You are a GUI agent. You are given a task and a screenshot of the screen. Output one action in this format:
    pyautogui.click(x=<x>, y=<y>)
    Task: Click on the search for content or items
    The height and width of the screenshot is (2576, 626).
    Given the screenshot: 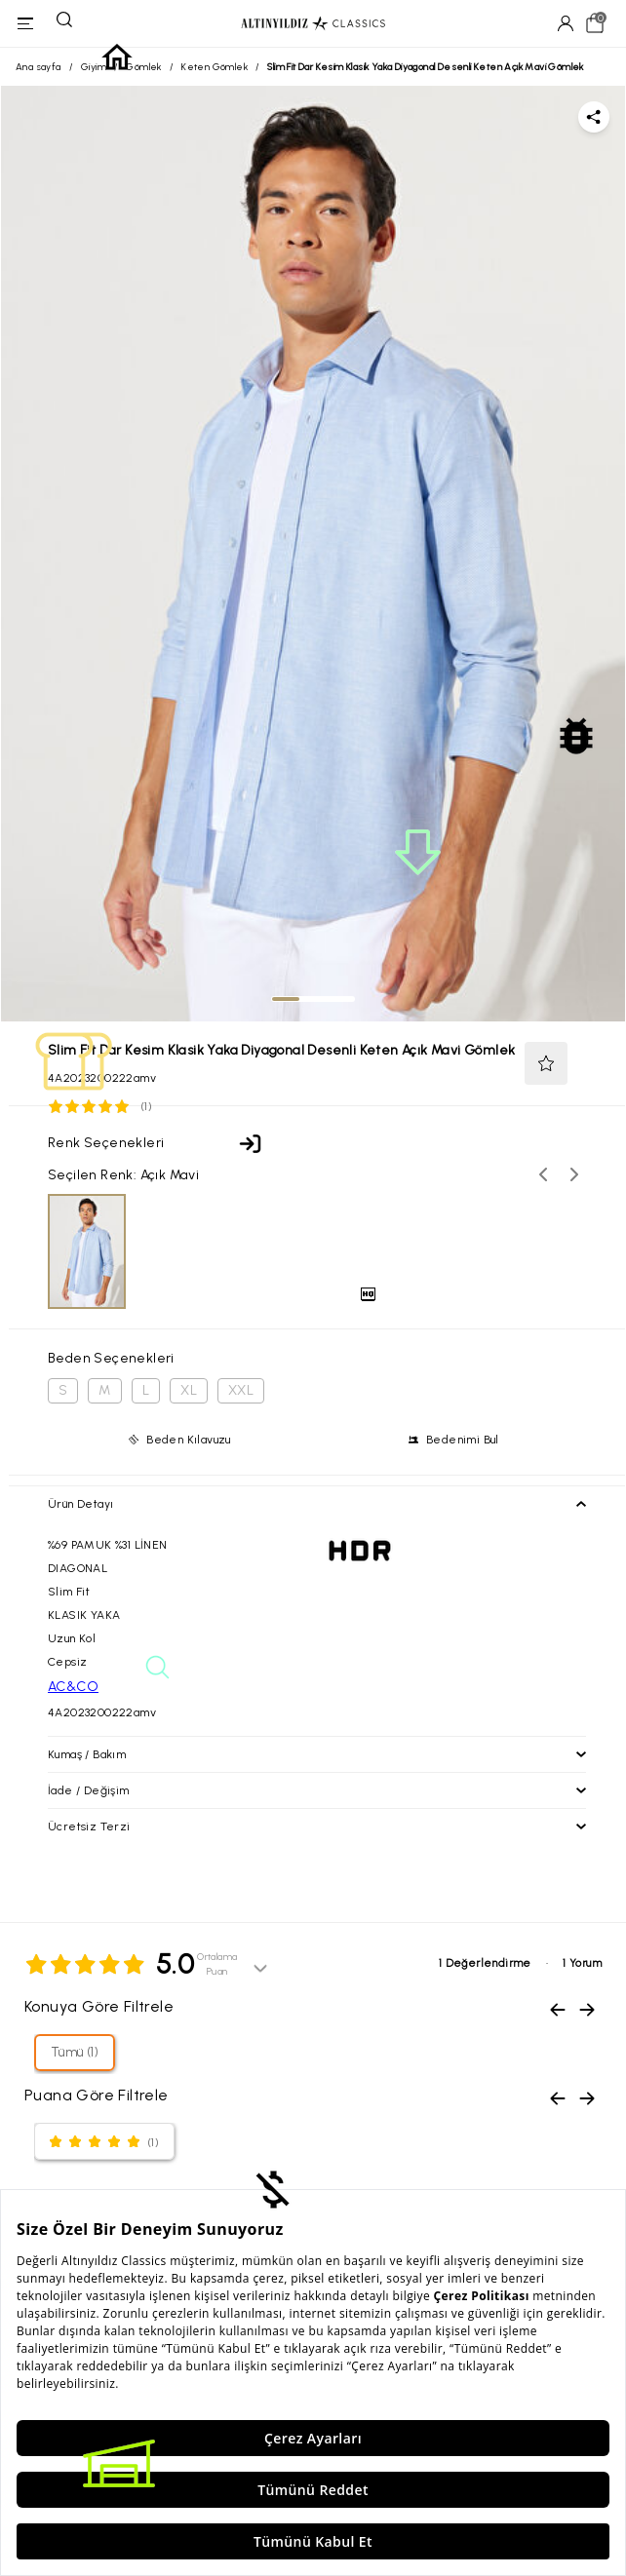 What is the action you would take?
    pyautogui.click(x=157, y=1667)
    